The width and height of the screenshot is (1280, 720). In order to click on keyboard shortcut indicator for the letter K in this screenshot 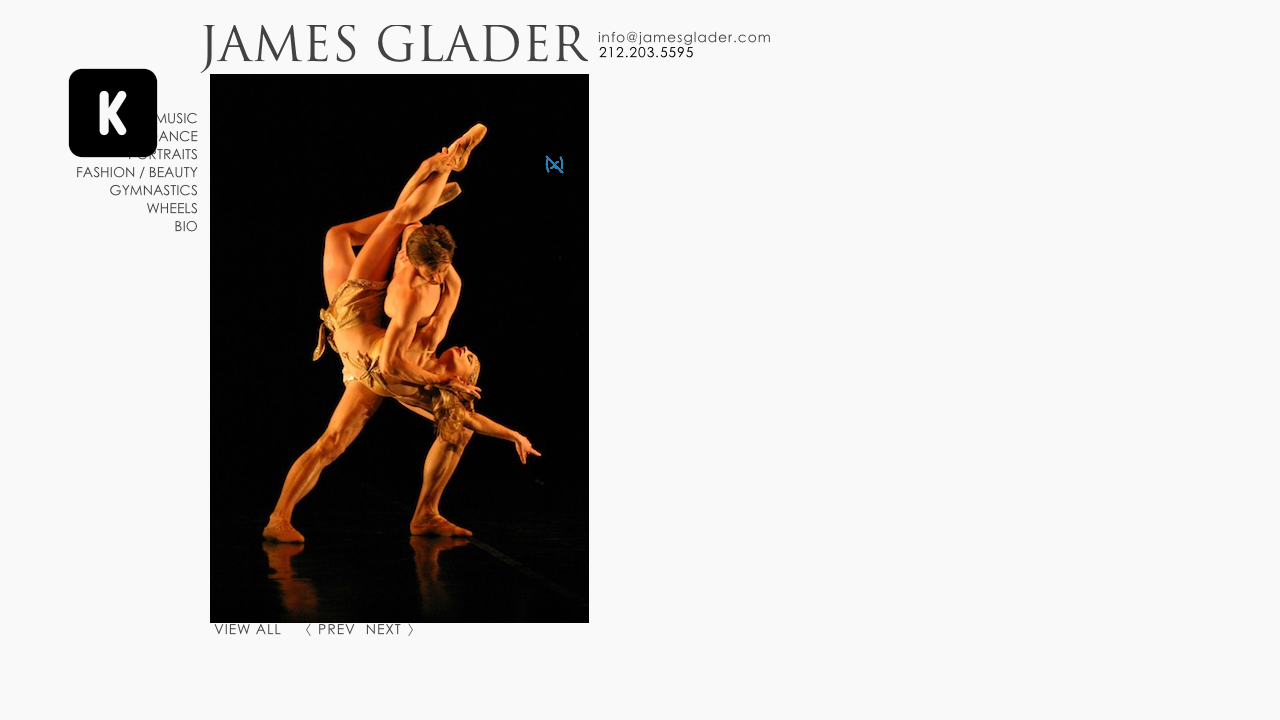, I will do `click(113, 113)`.